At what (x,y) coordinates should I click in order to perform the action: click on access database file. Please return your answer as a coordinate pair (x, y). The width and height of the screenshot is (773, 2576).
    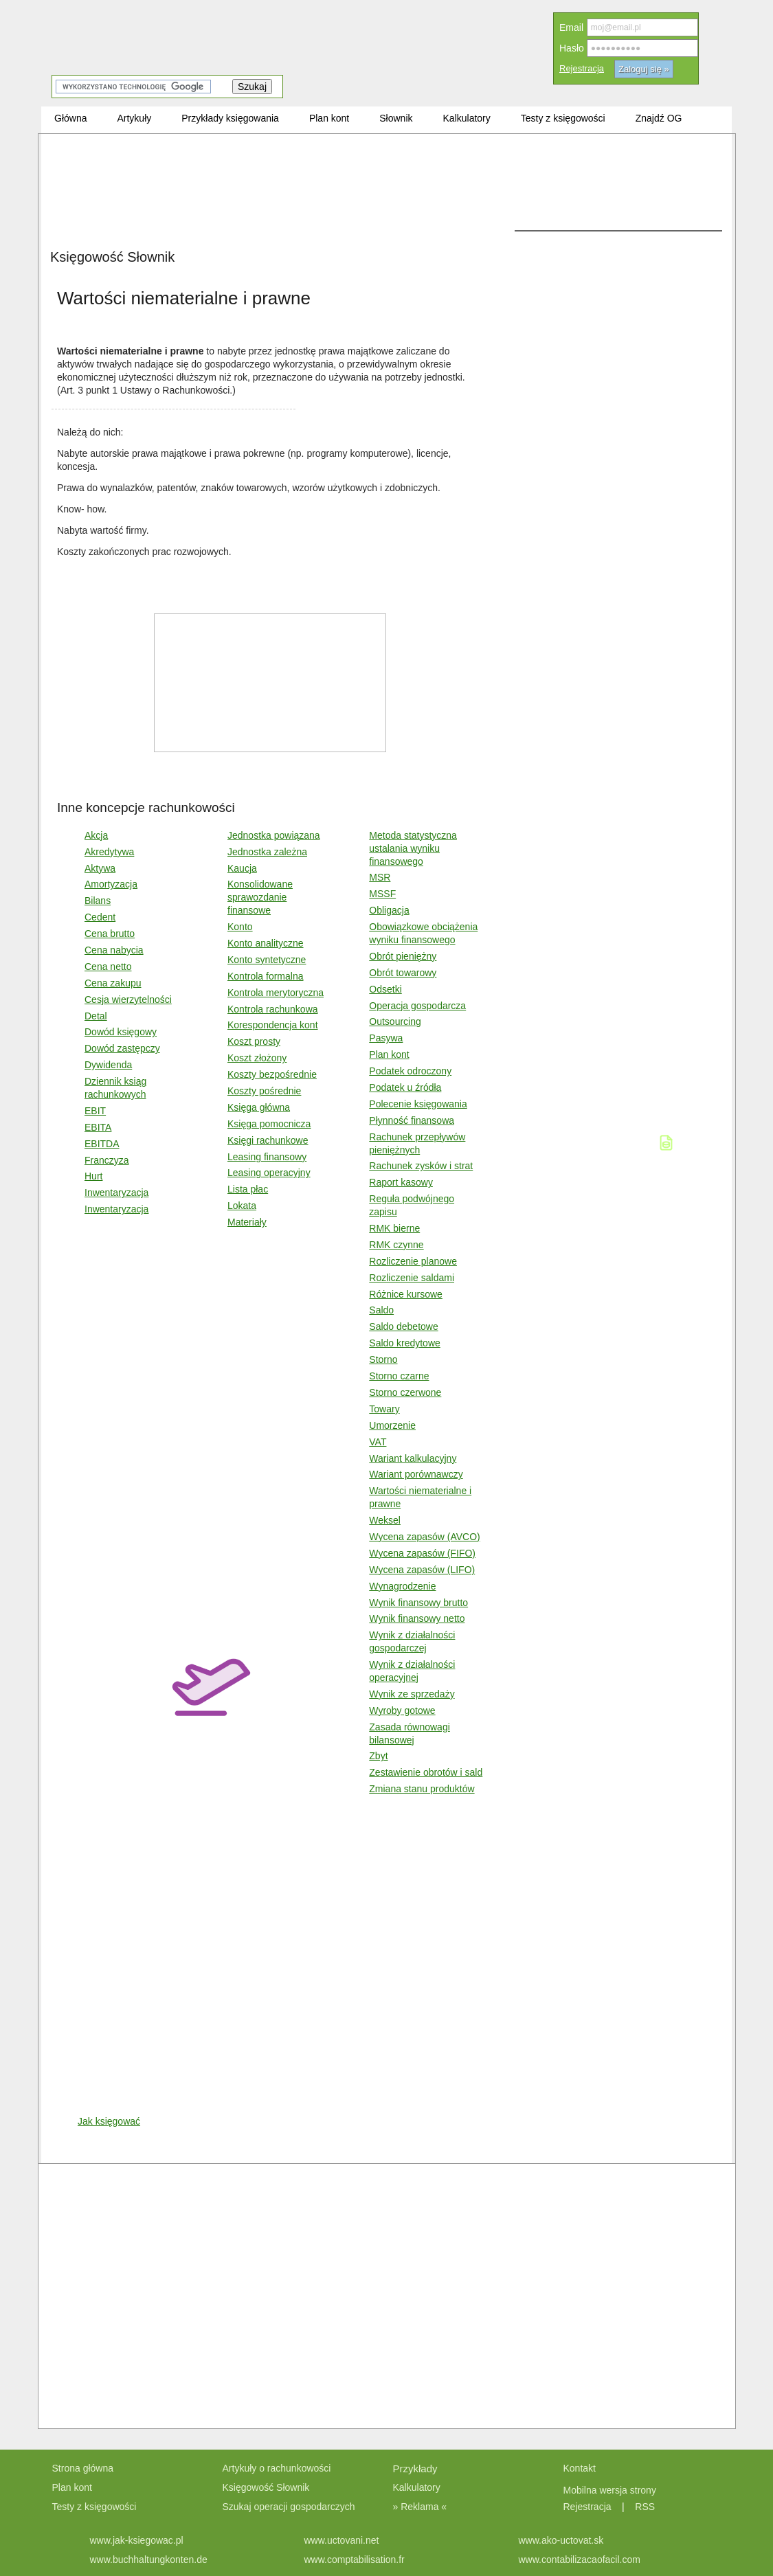
    Looking at the image, I should click on (666, 1142).